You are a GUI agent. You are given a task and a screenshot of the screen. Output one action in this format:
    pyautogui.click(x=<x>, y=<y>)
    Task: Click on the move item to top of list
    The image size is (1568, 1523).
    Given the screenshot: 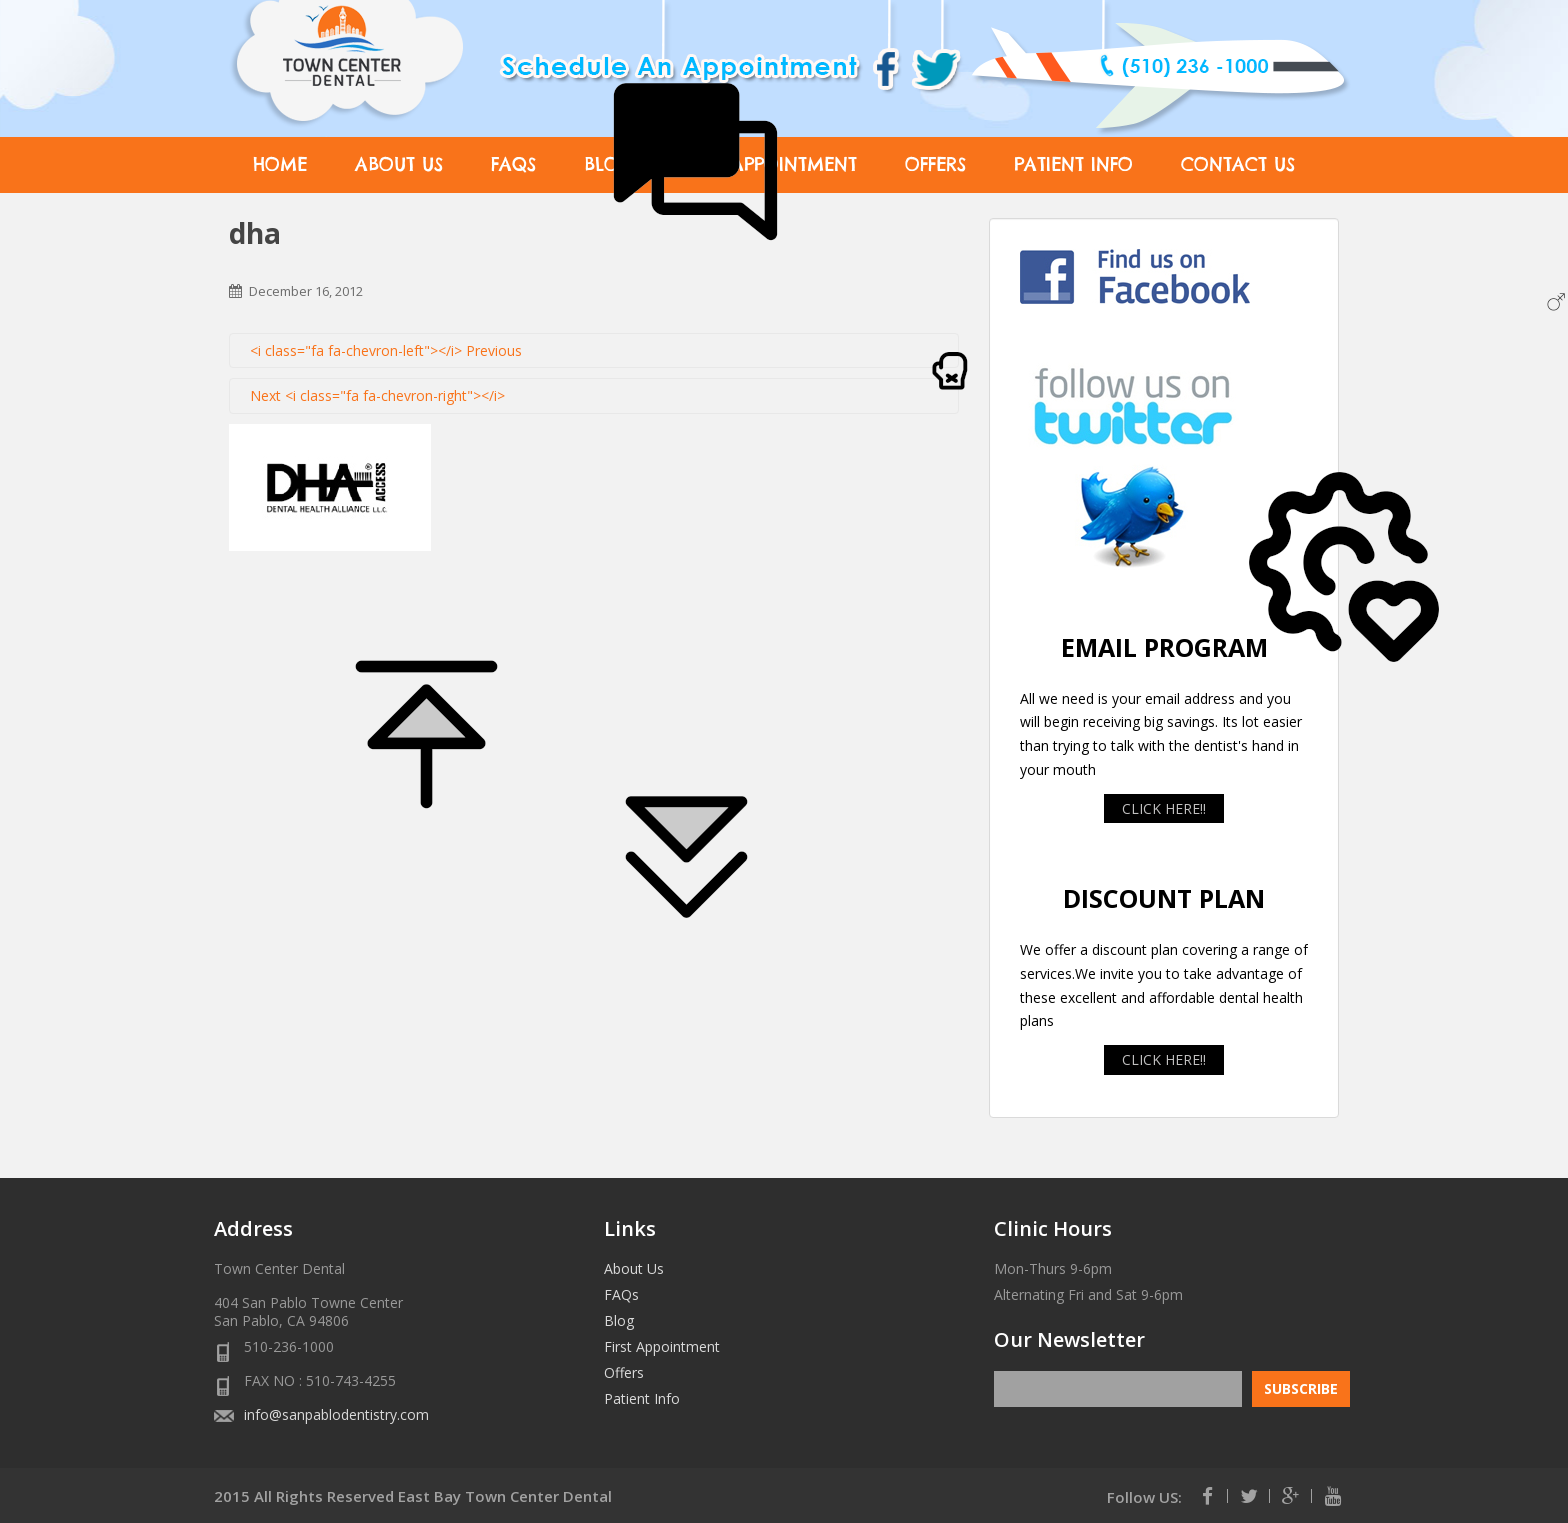 What is the action you would take?
    pyautogui.click(x=426, y=731)
    